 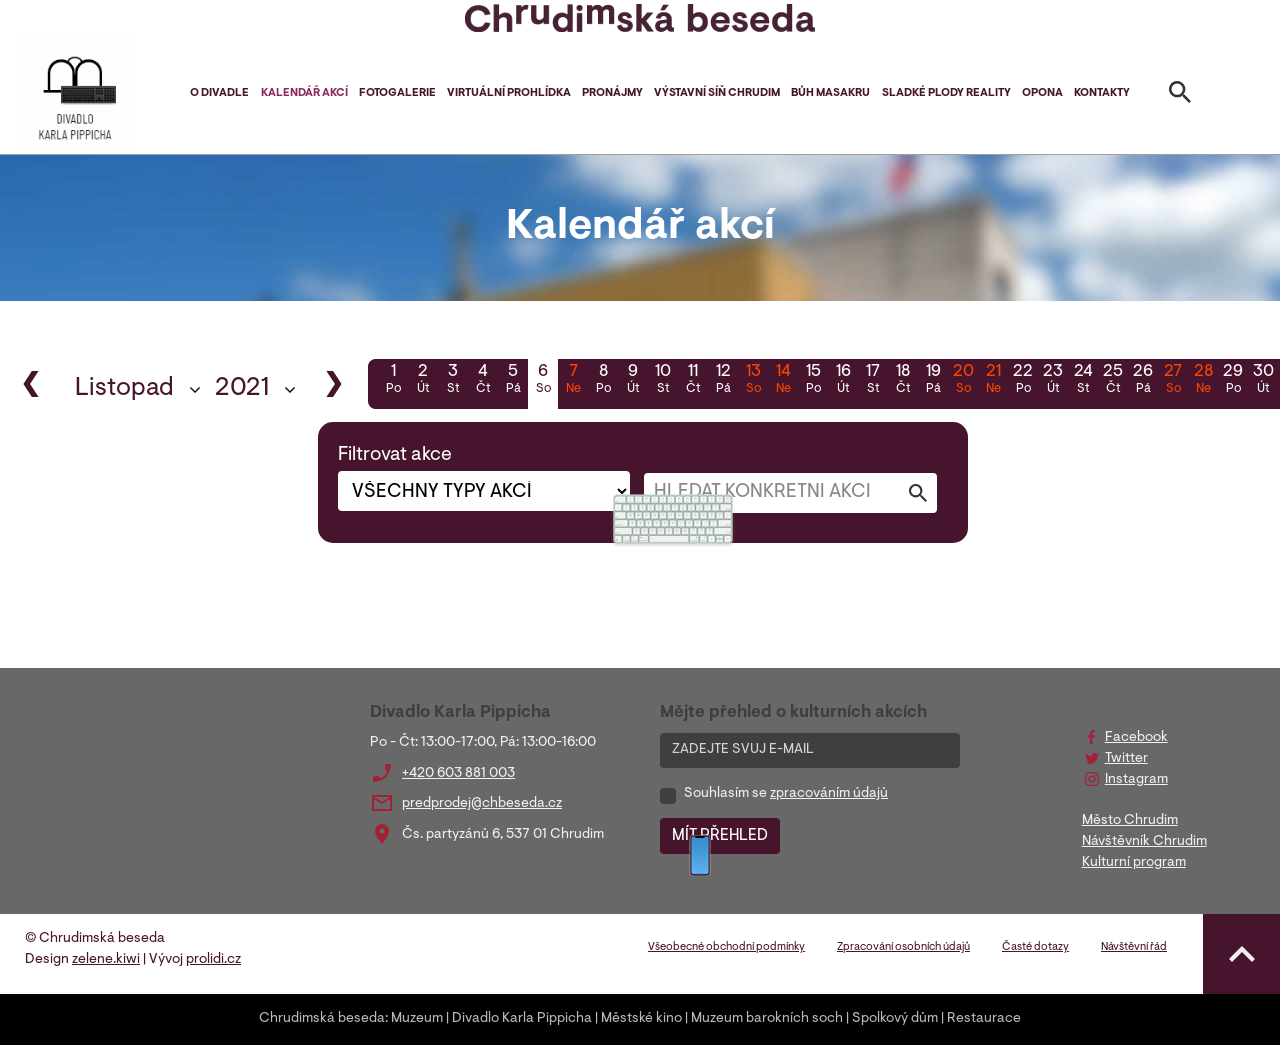 I want to click on indicates extended keyboard connected via bluetooth, so click(x=88, y=94).